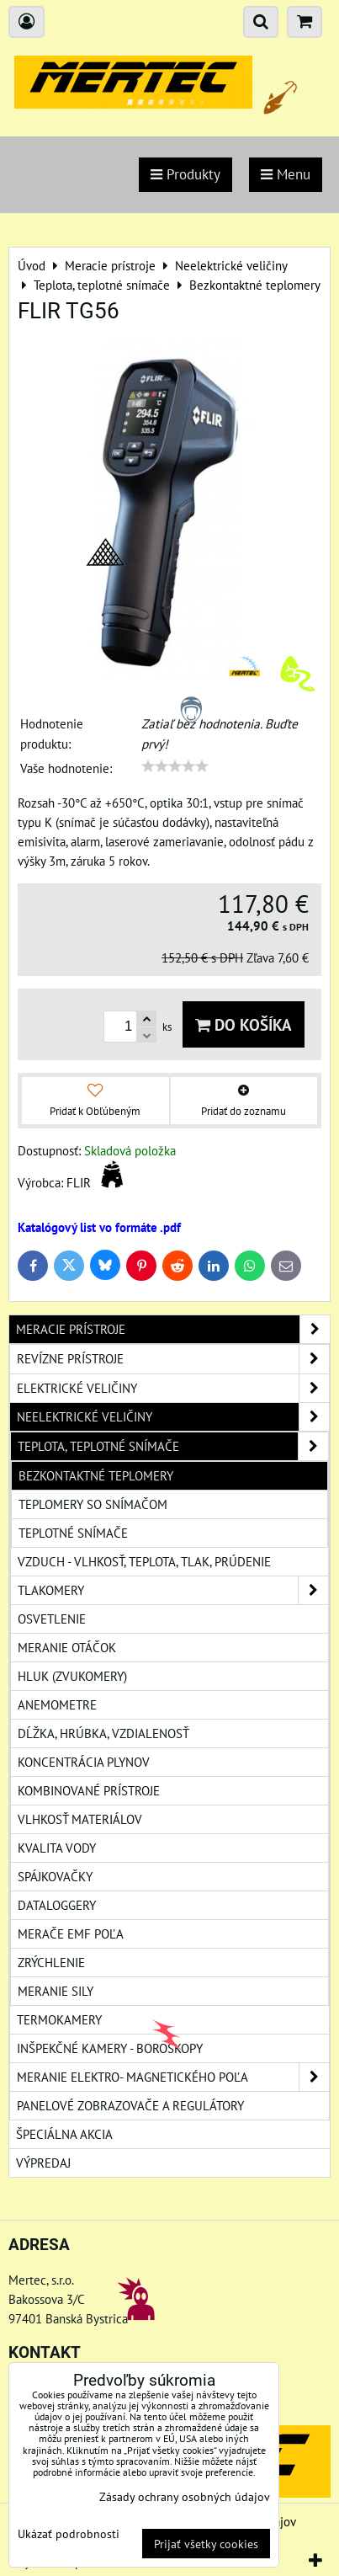 This screenshot has width=339, height=2576. I want to click on access beach or sandbox game mode, so click(112, 1174).